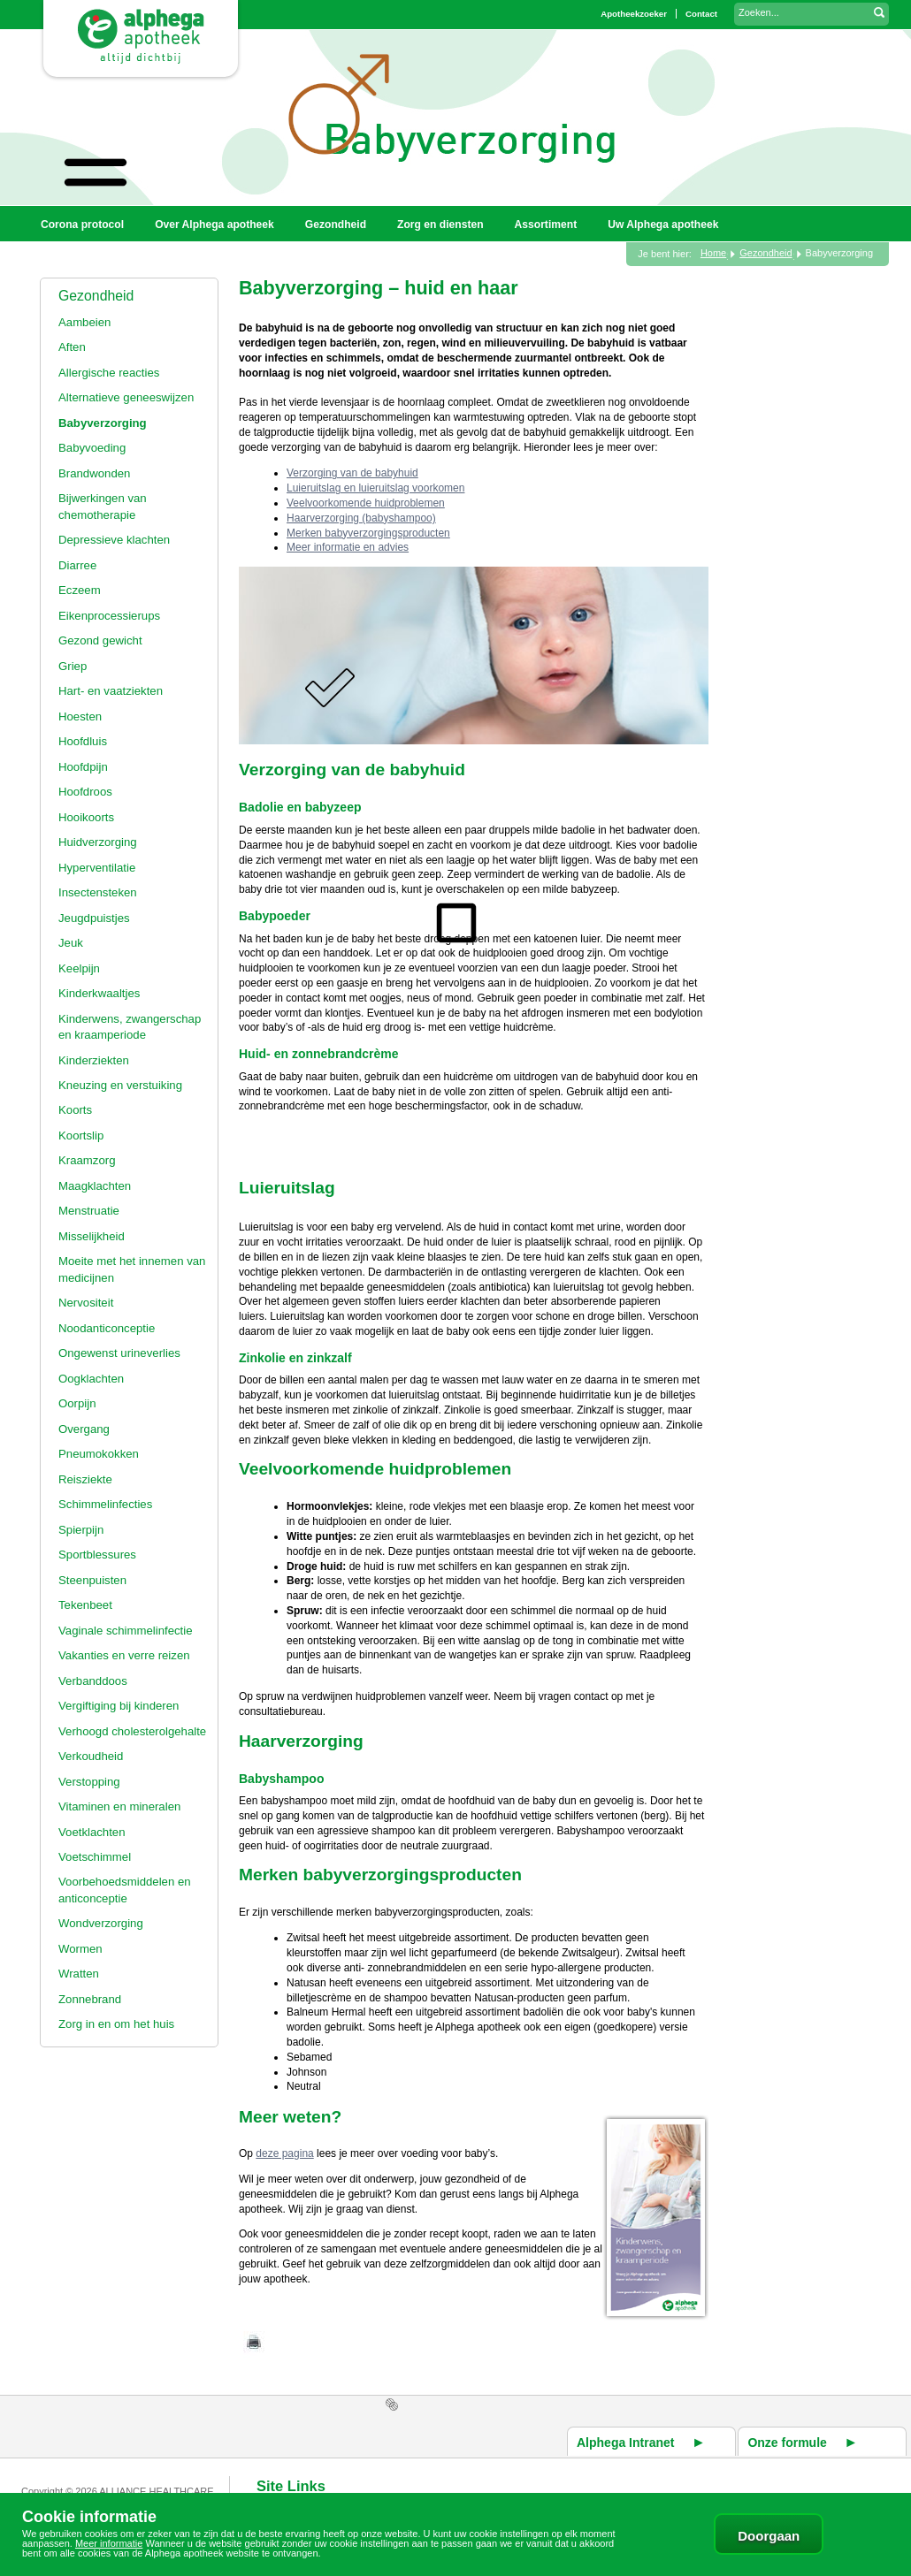 Image resolution: width=911 pixels, height=2576 pixels. Describe the element at coordinates (96, 172) in the screenshot. I see `equals or comparison function` at that location.